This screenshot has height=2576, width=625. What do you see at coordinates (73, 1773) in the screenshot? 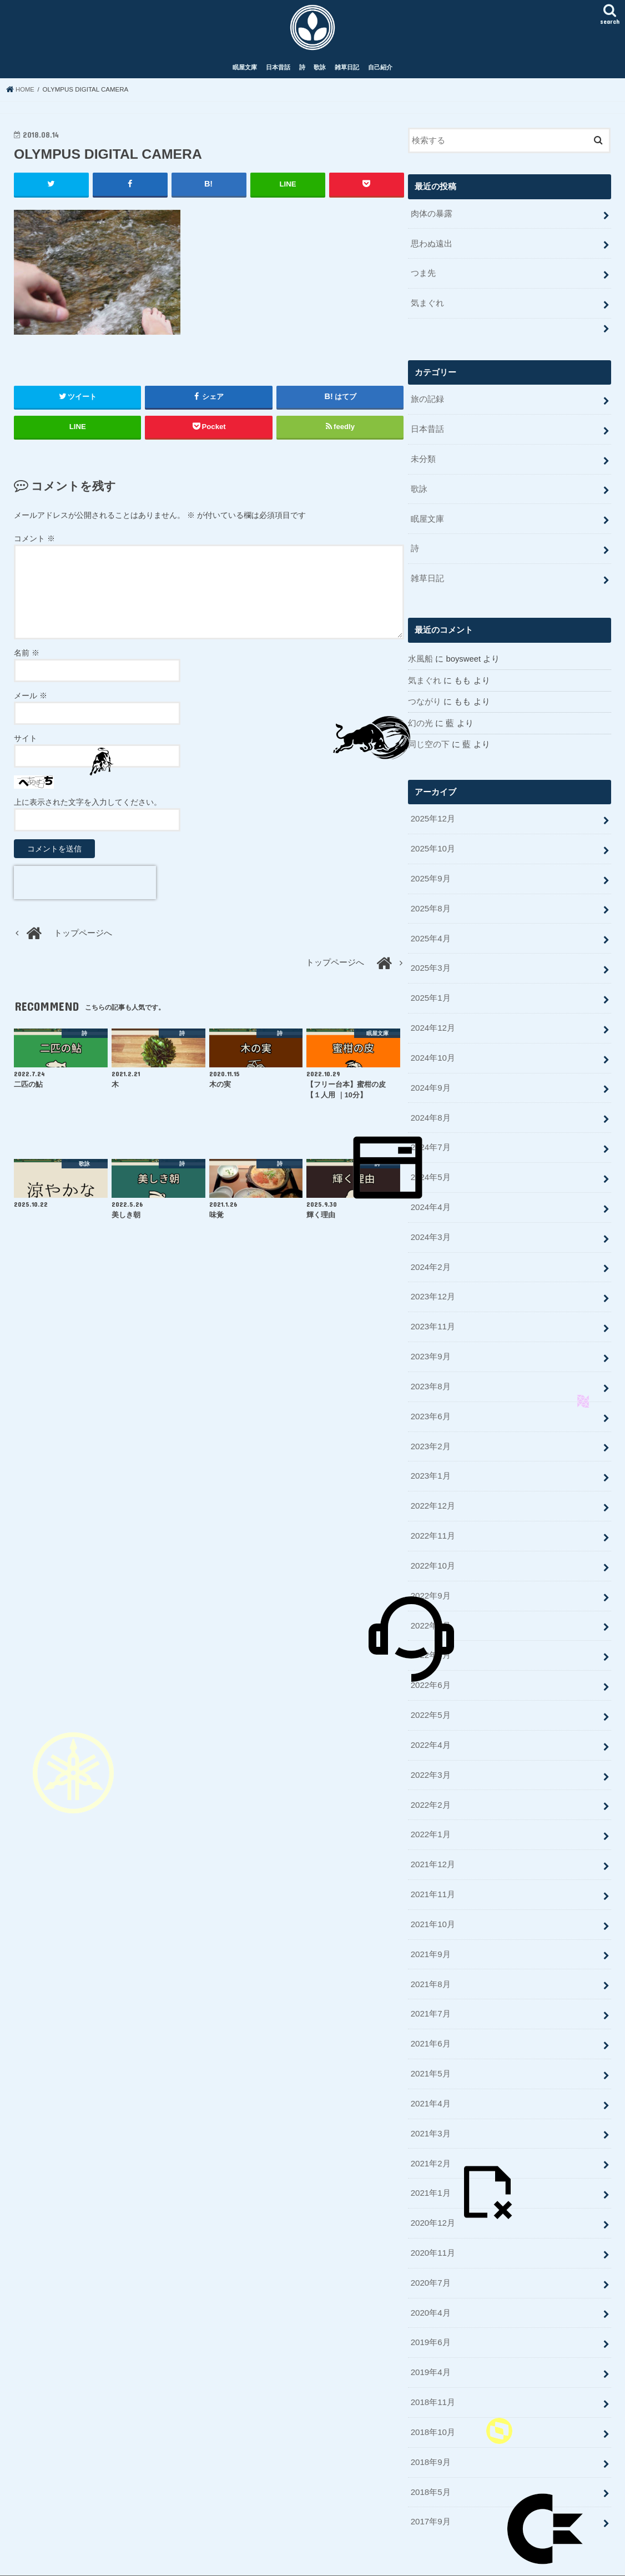
I see `yamaha corporation logo` at bounding box center [73, 1773].